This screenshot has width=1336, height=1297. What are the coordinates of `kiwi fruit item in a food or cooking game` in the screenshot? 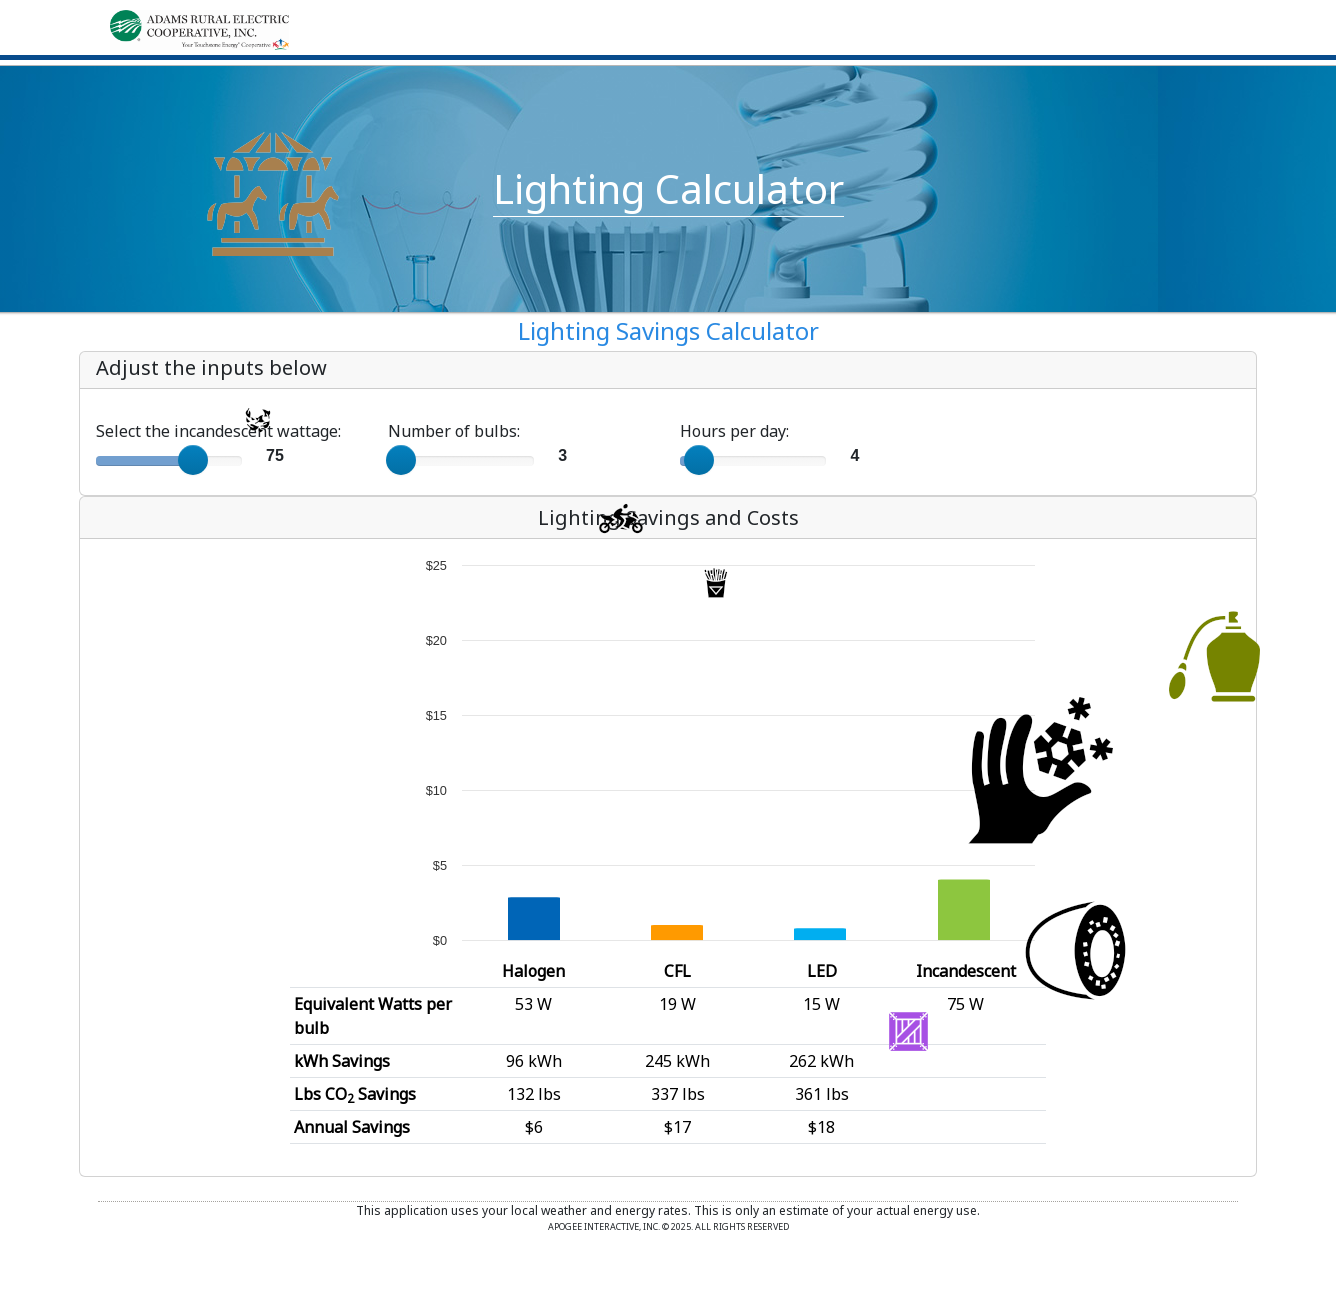 It's located at (1075, 950).